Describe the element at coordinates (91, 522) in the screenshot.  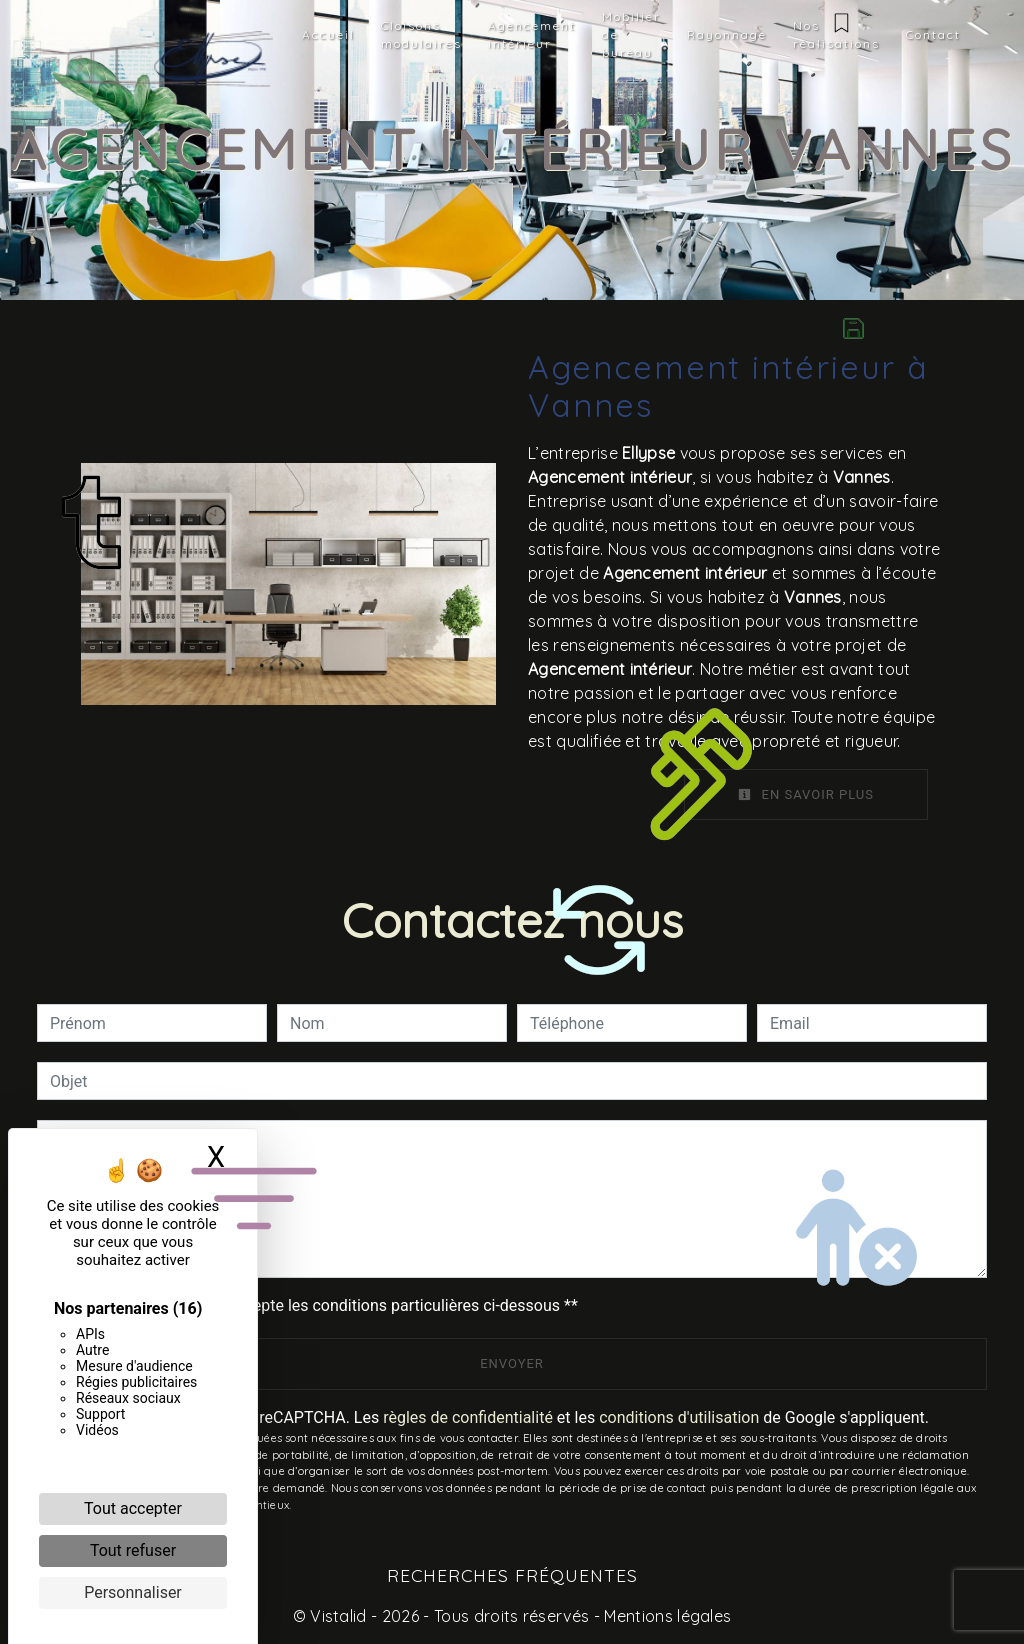
I see `open tumblr app` at that location.